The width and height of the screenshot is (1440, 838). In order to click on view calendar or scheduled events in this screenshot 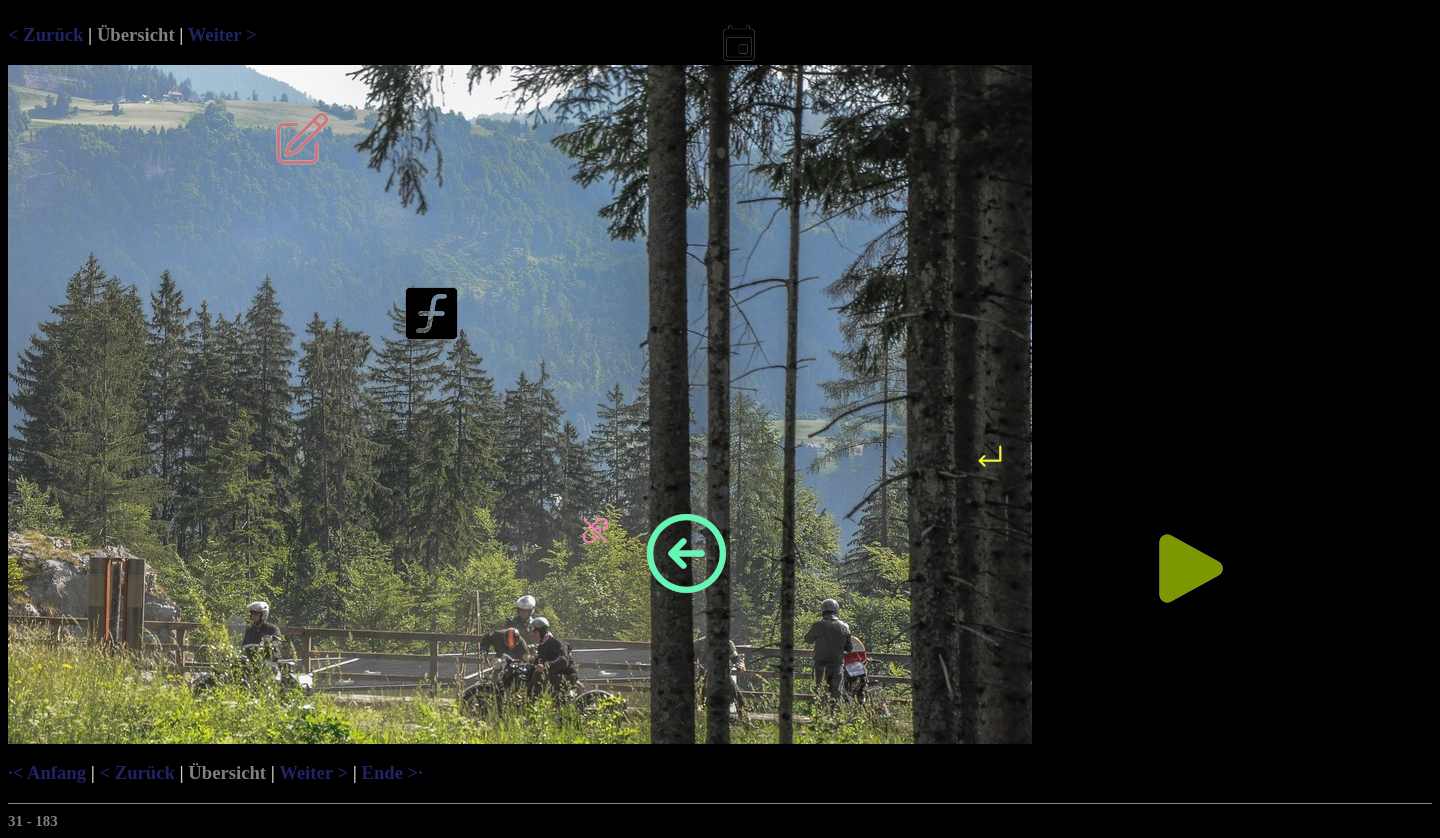, I will do `click(739, 43)`.